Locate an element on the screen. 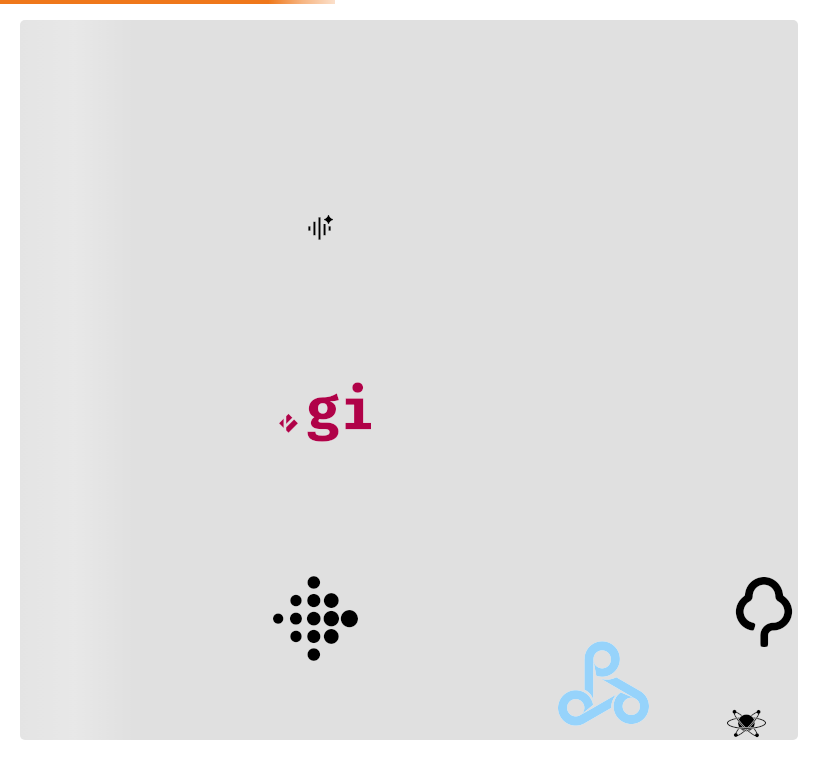  open the Fitbit app is located at coordinates (315, 618).